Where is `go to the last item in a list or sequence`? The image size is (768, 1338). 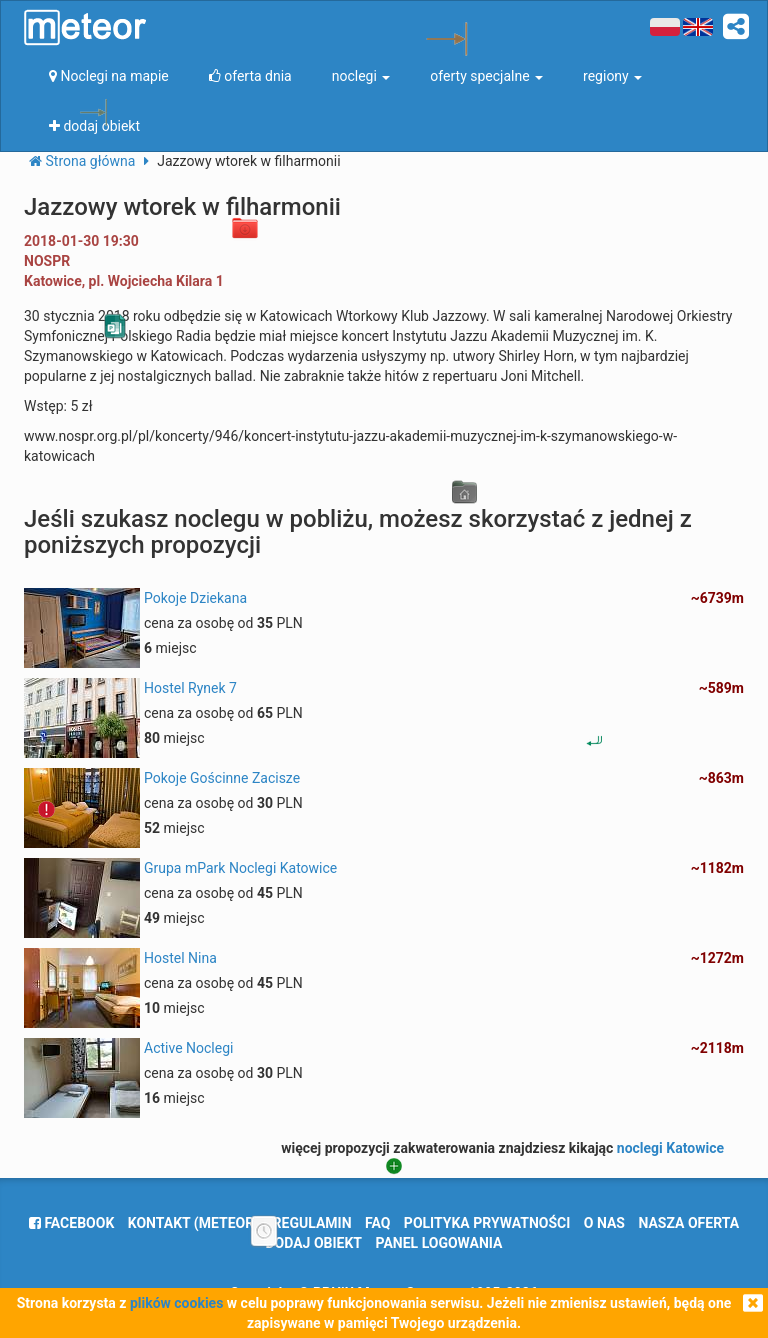 go to the last item in a list or sequence is located at coordinates (93, 112).